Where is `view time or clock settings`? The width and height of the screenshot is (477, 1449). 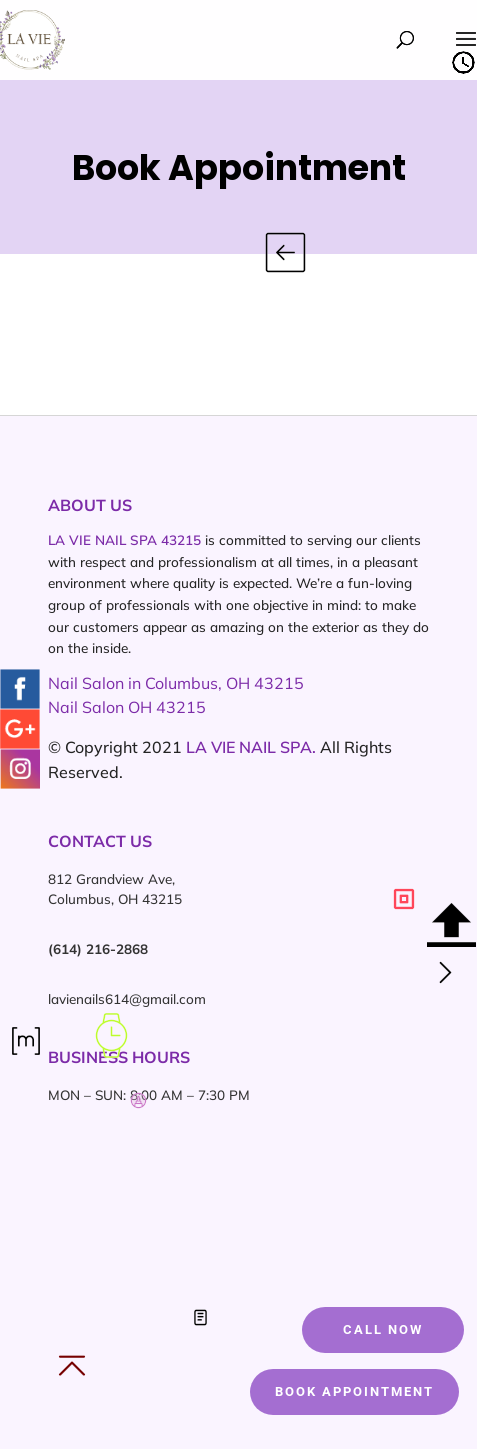
view time or clock settings is located at coordinates (463, 62).